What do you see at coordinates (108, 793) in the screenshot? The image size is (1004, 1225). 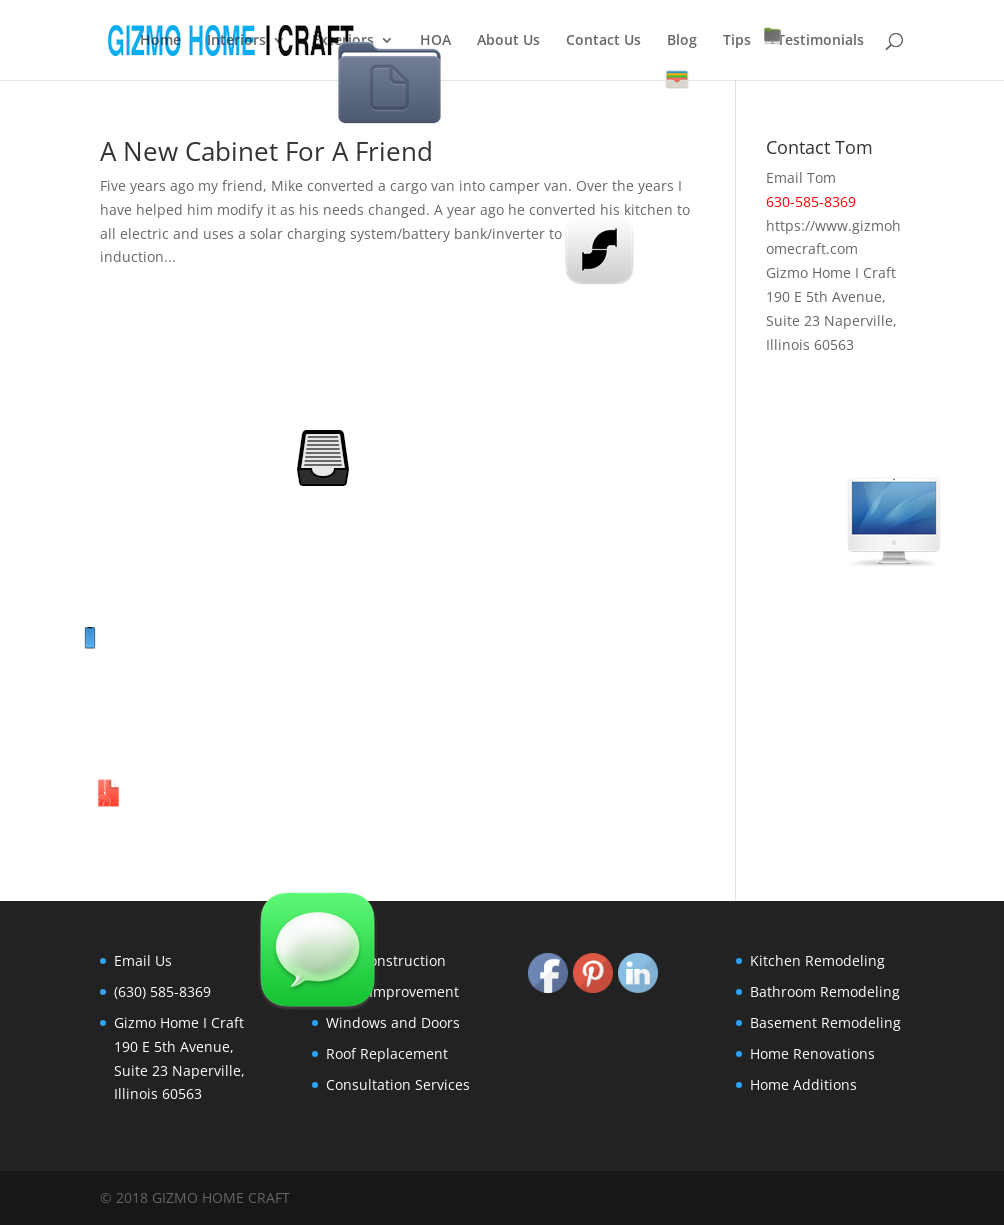 I see `an rpm package file for linux software installation` at bounding box center [108, 793].